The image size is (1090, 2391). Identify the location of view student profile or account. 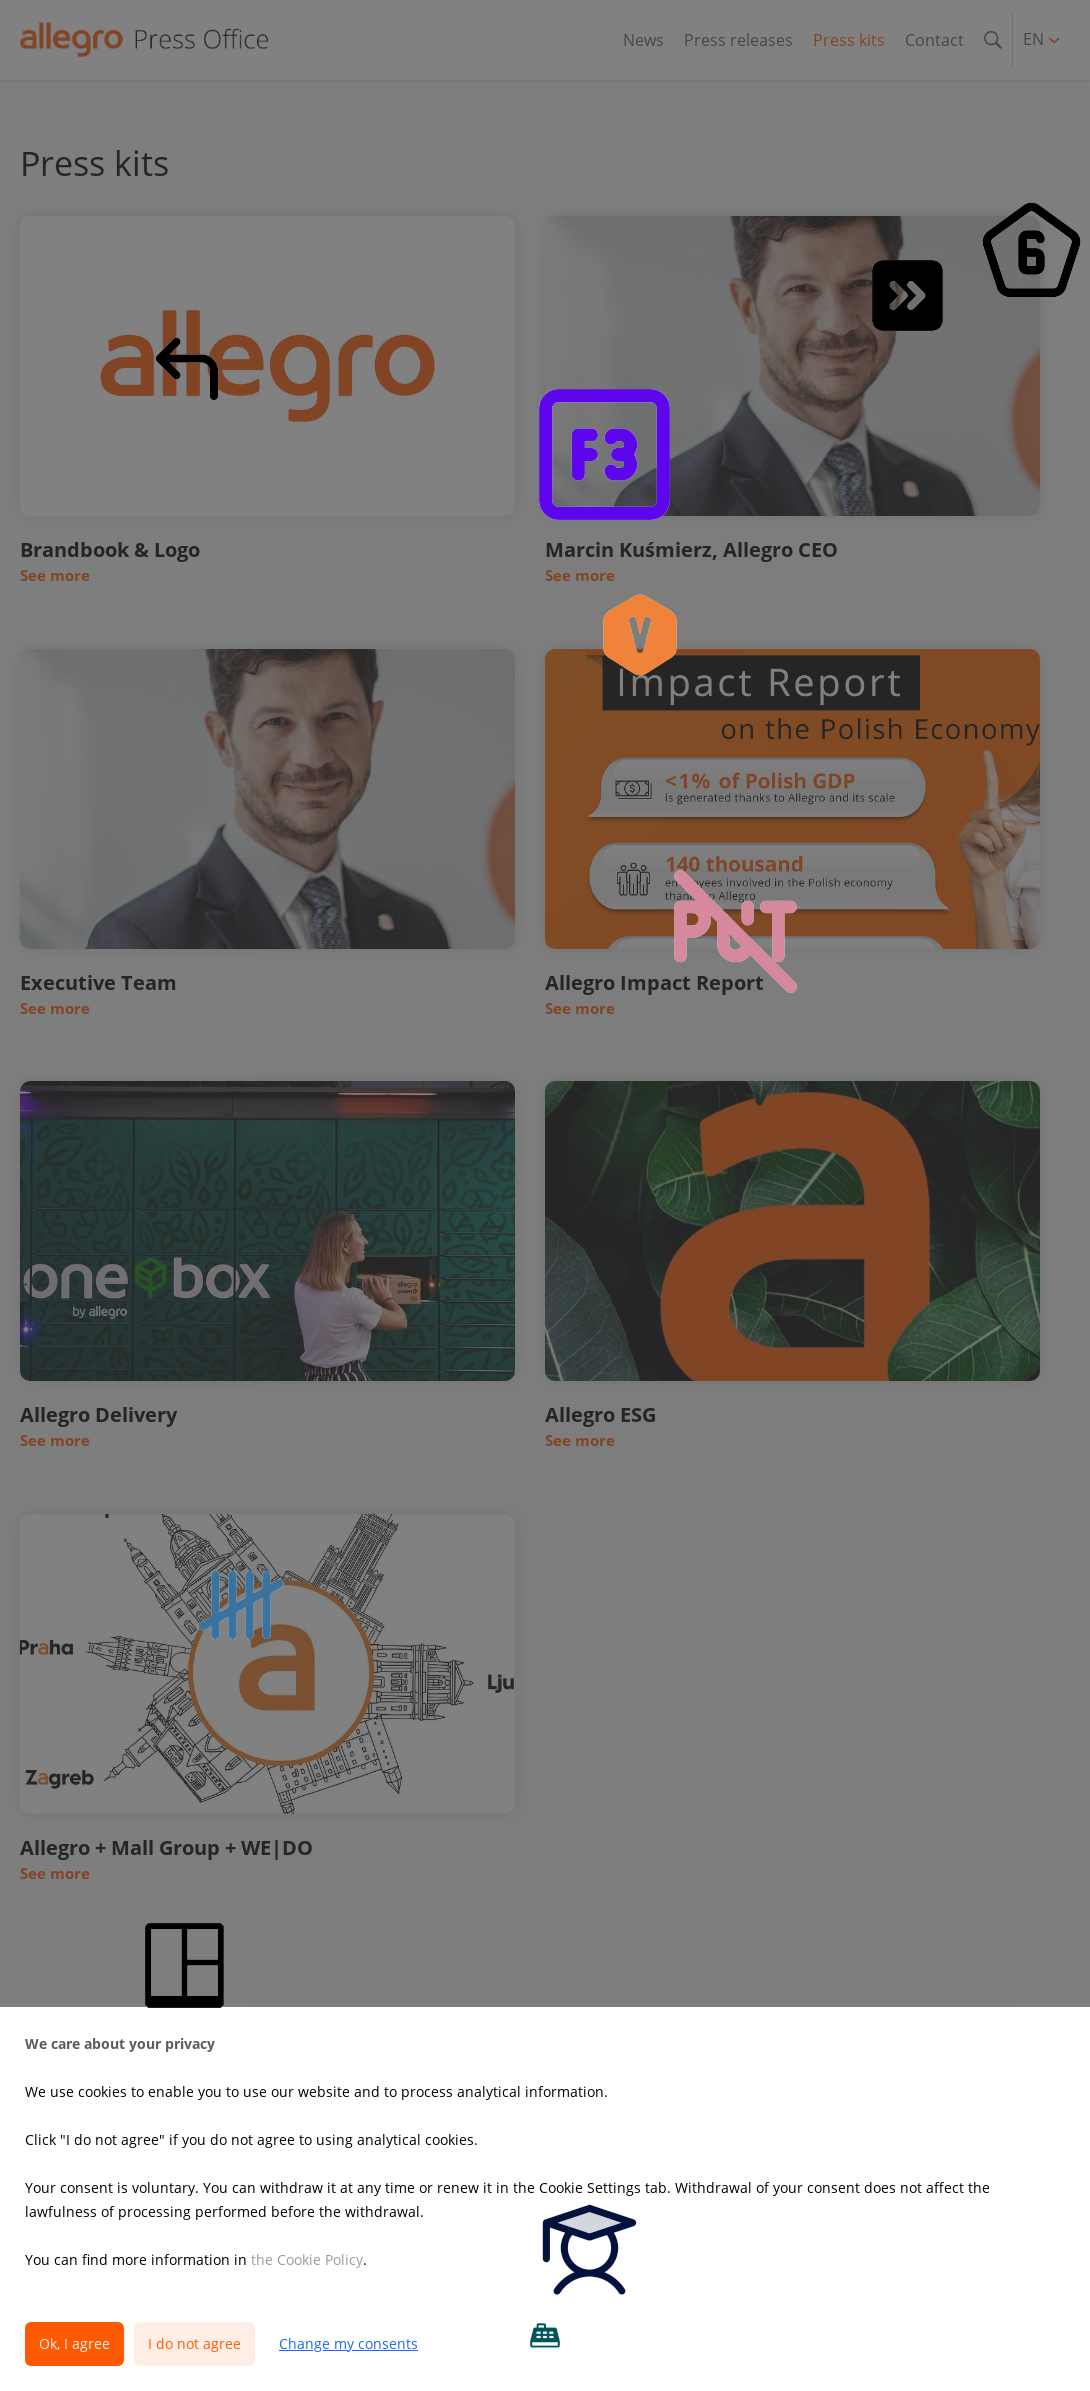
(589, 2251).